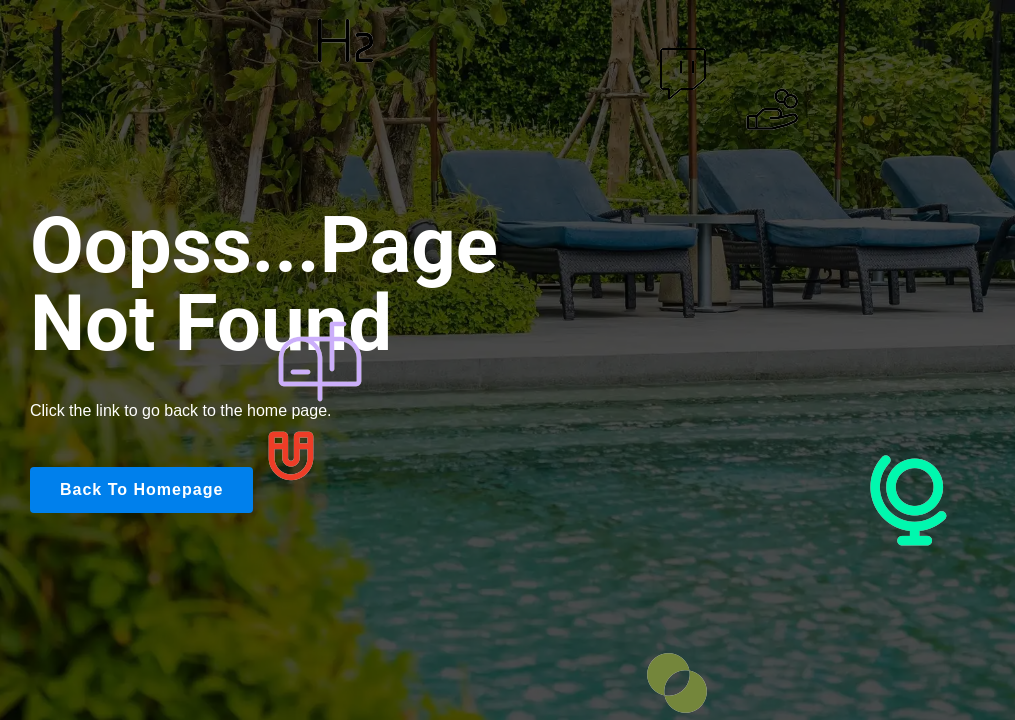  What do you see at coordinates (345, 40) in the screenshot?
I see `format text as heading level 2` at bounding box center [345, 40].